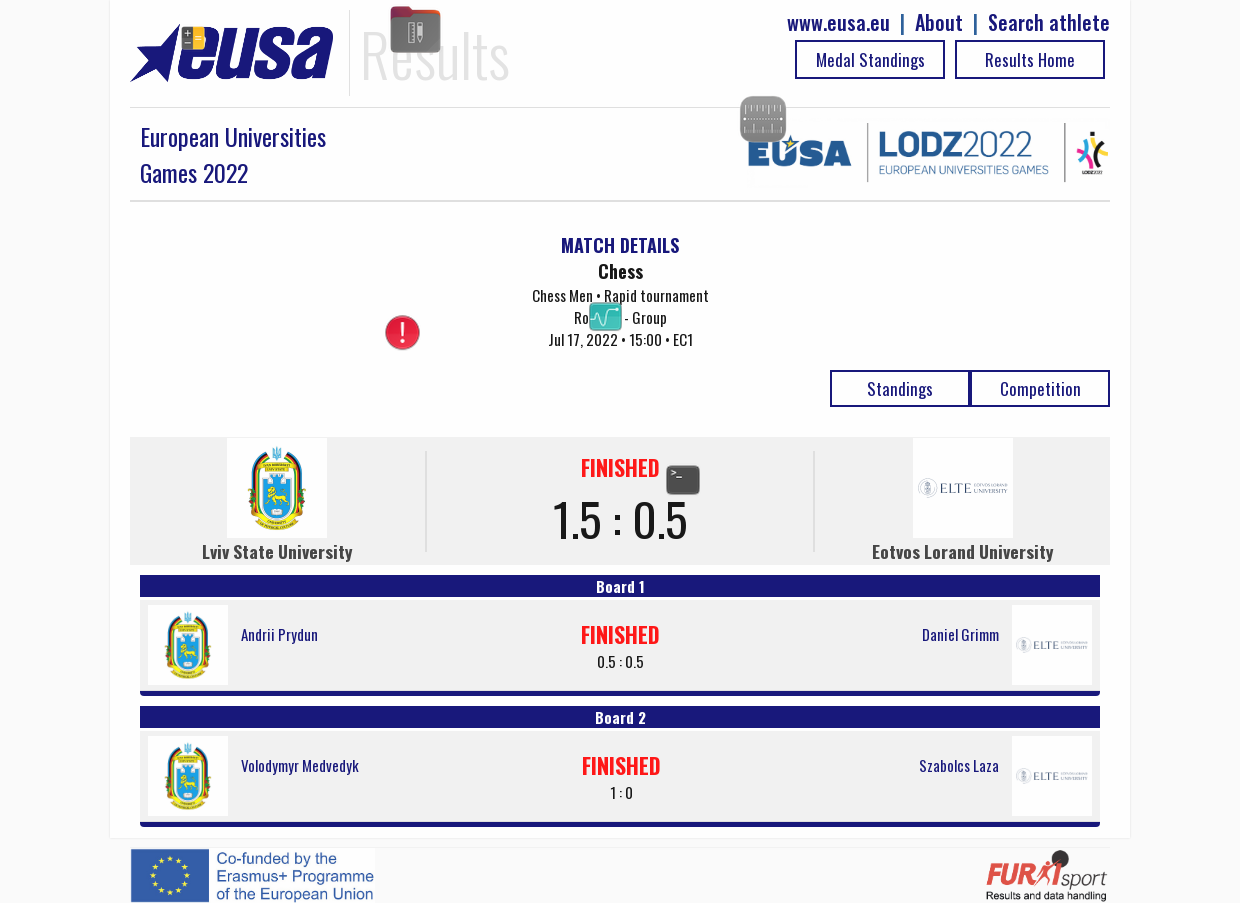 Image resolution: width=1240 pixels, height=903 pixels. What do you see at coordinates (402, 332) in the screenshot?
I see `report a system crash or error` at bounding box center [402, 332].